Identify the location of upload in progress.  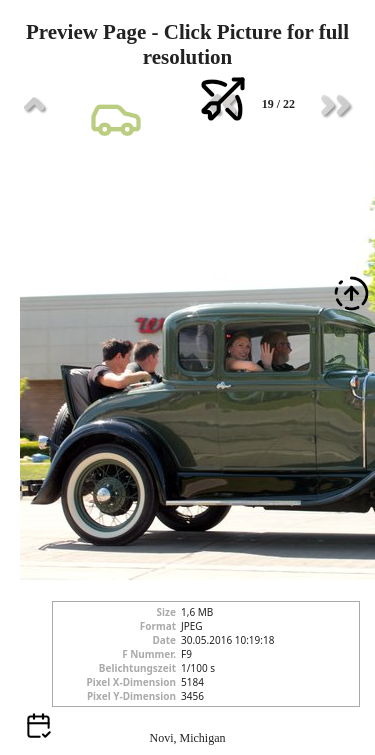
(351, 293).